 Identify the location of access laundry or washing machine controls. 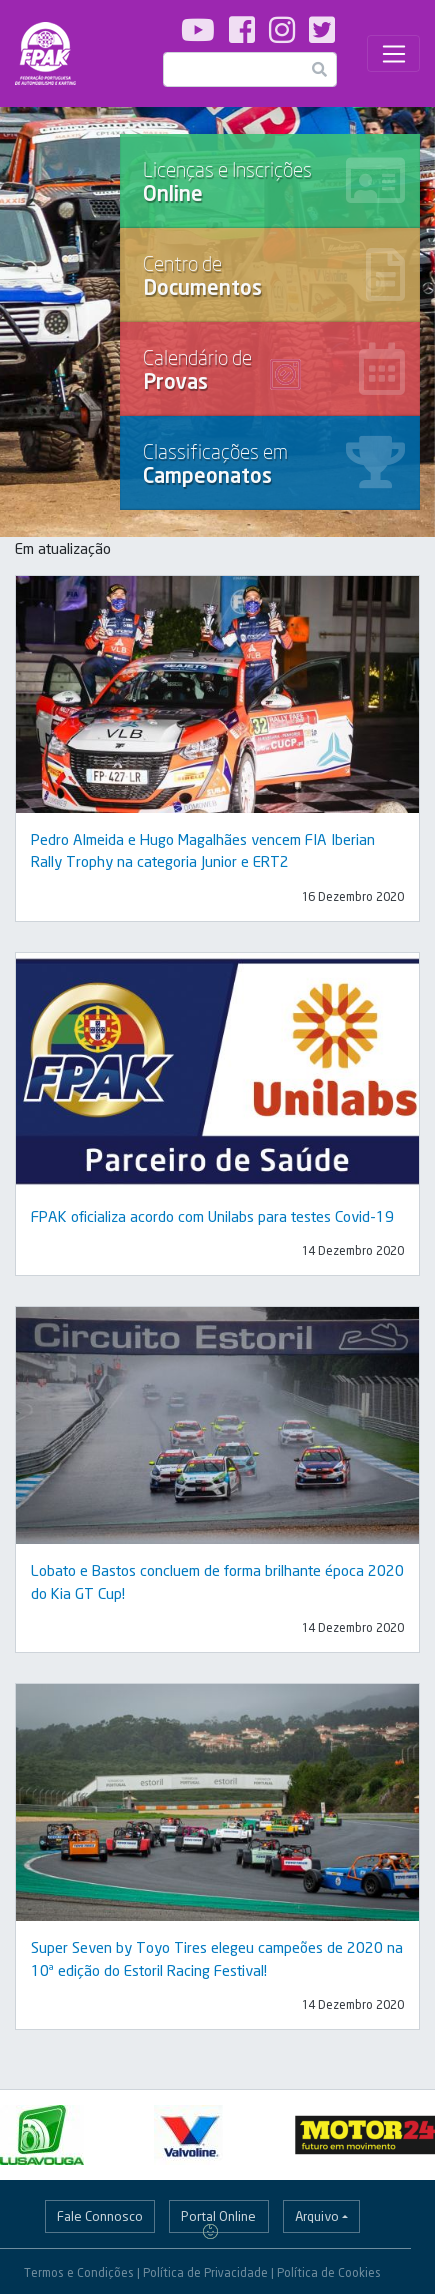
(285, 374).